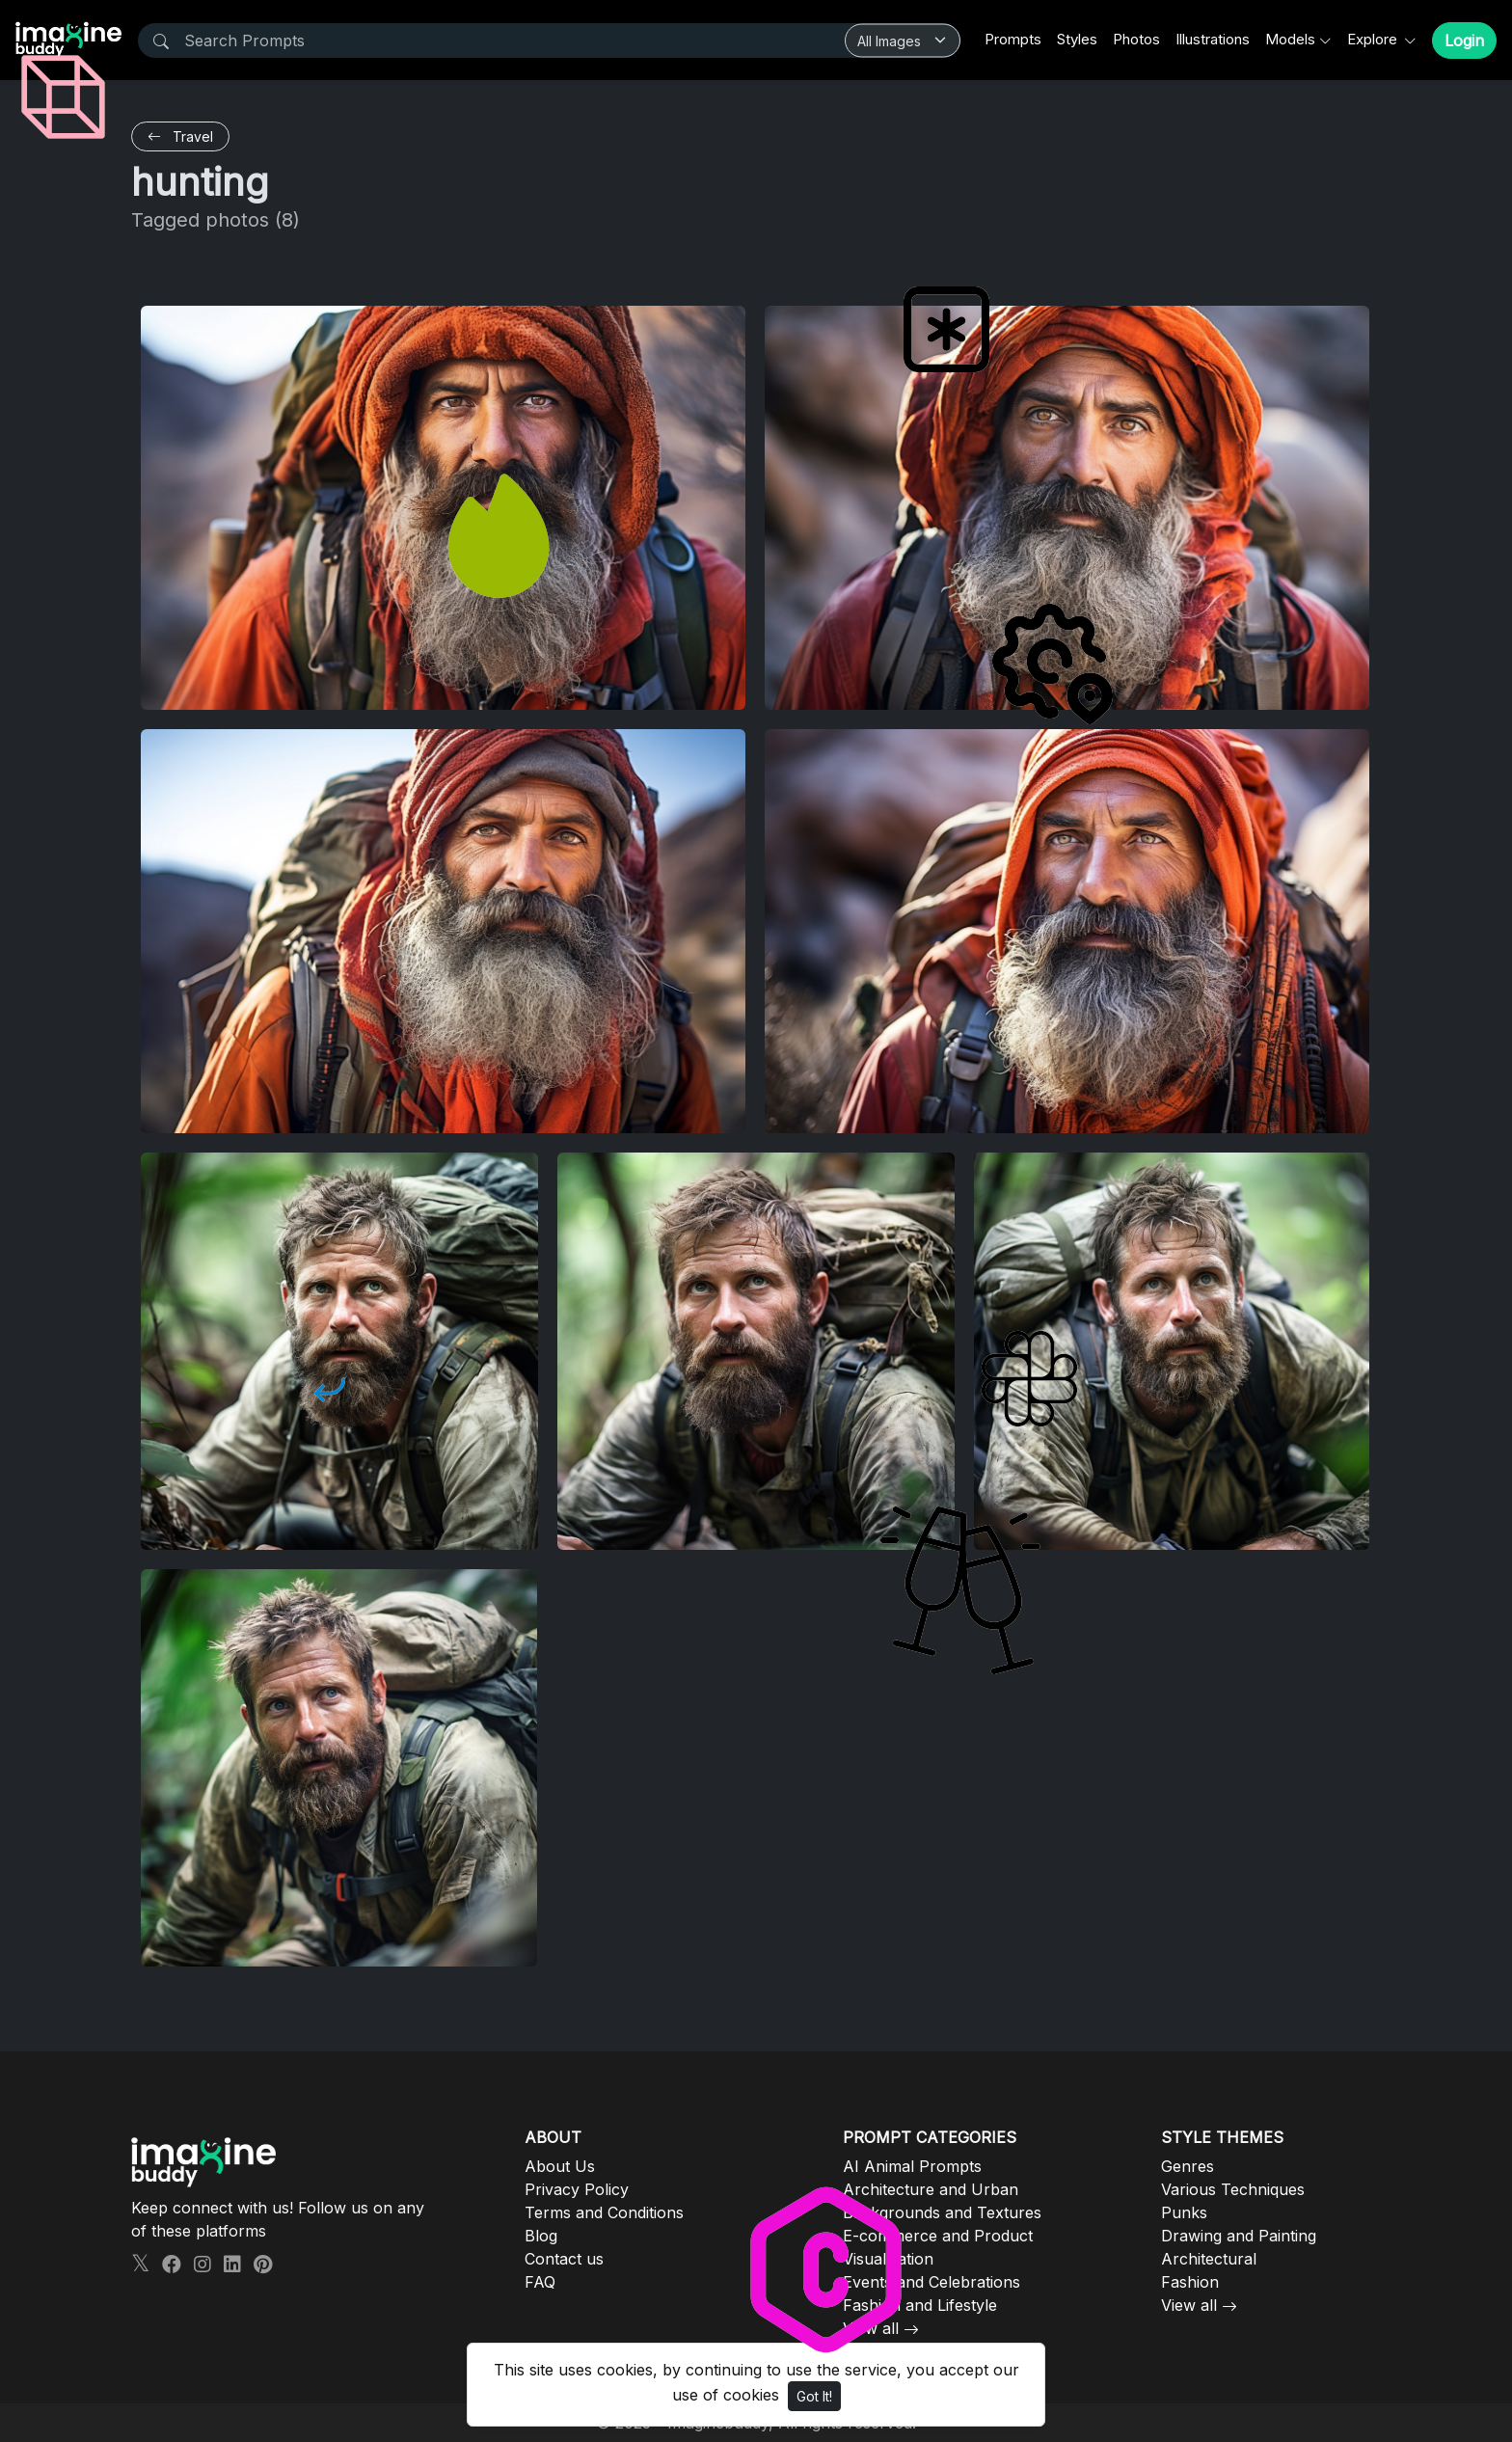 The width and height of the screenshot is (1512, 2442). Describe the element at coordinates (825, 2269) in the screenshot. I see `indicates copyright status or protected content` at that location.